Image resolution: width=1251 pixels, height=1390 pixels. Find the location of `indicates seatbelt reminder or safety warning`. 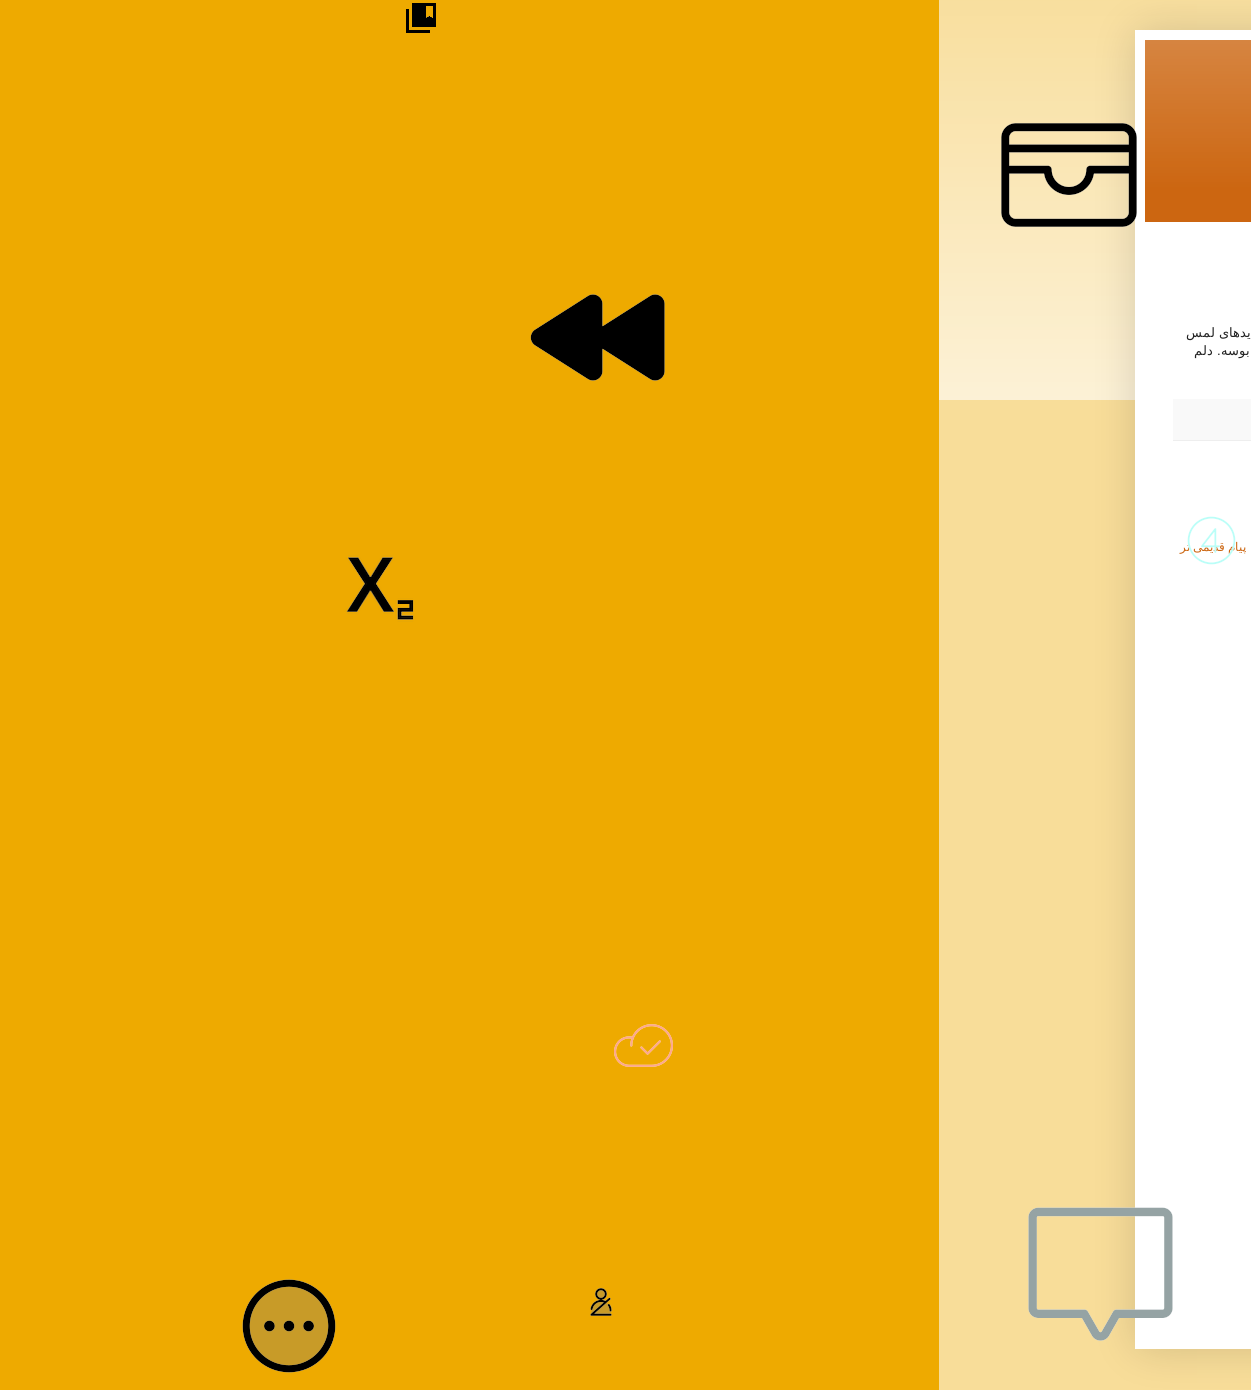

indicates seatbelt reminder or safety warning is located at coordinates (601, 1302).